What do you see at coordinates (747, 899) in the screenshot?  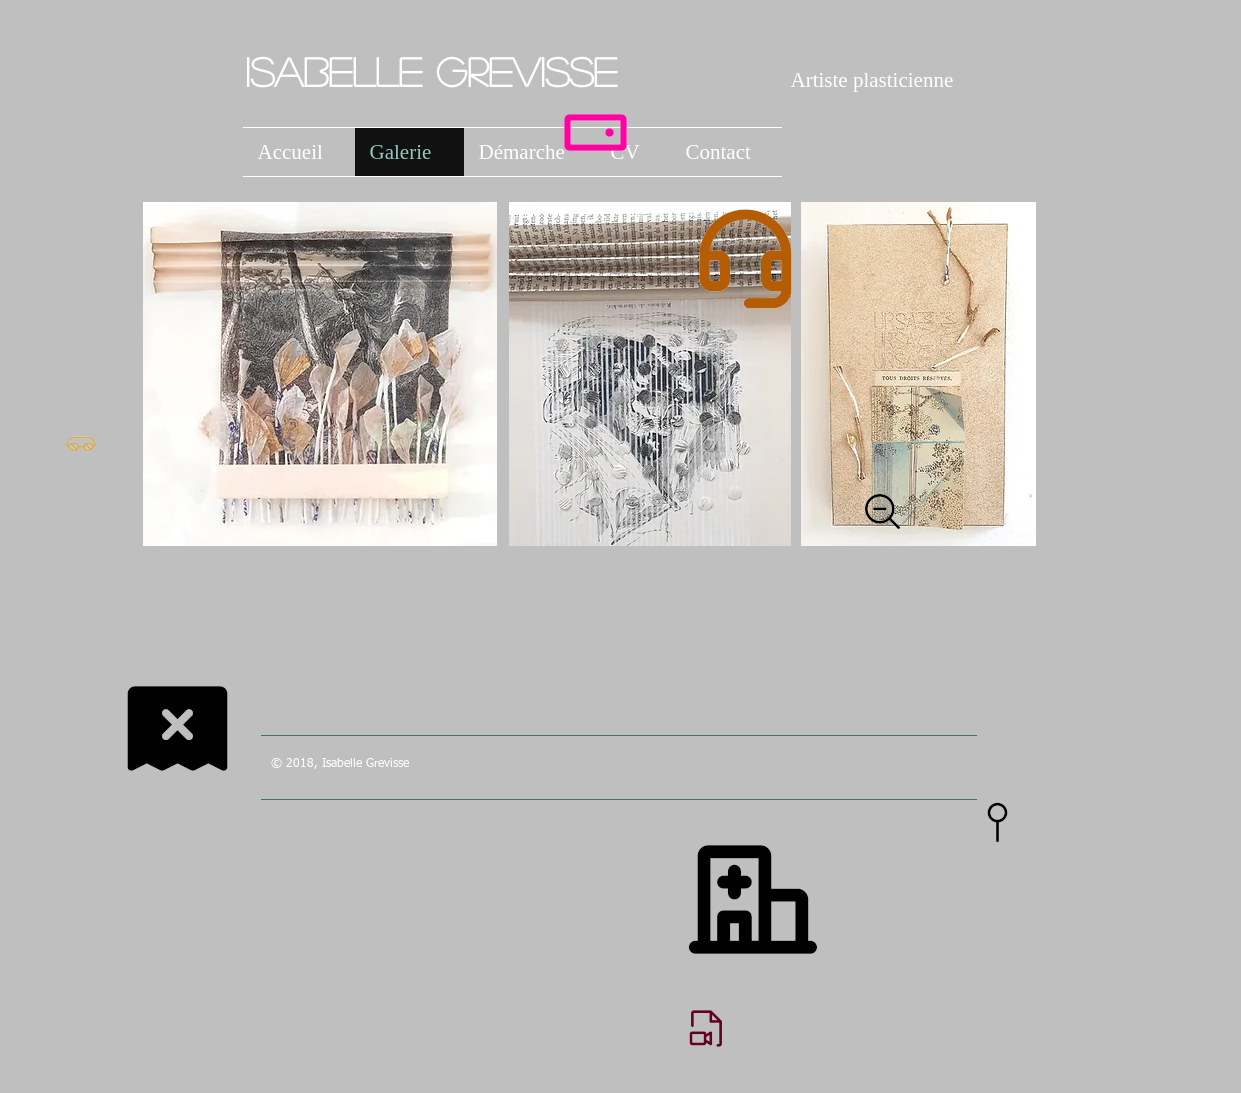 I see `find nearby hospitals or medical facilities` at bounding box center [747, 899].